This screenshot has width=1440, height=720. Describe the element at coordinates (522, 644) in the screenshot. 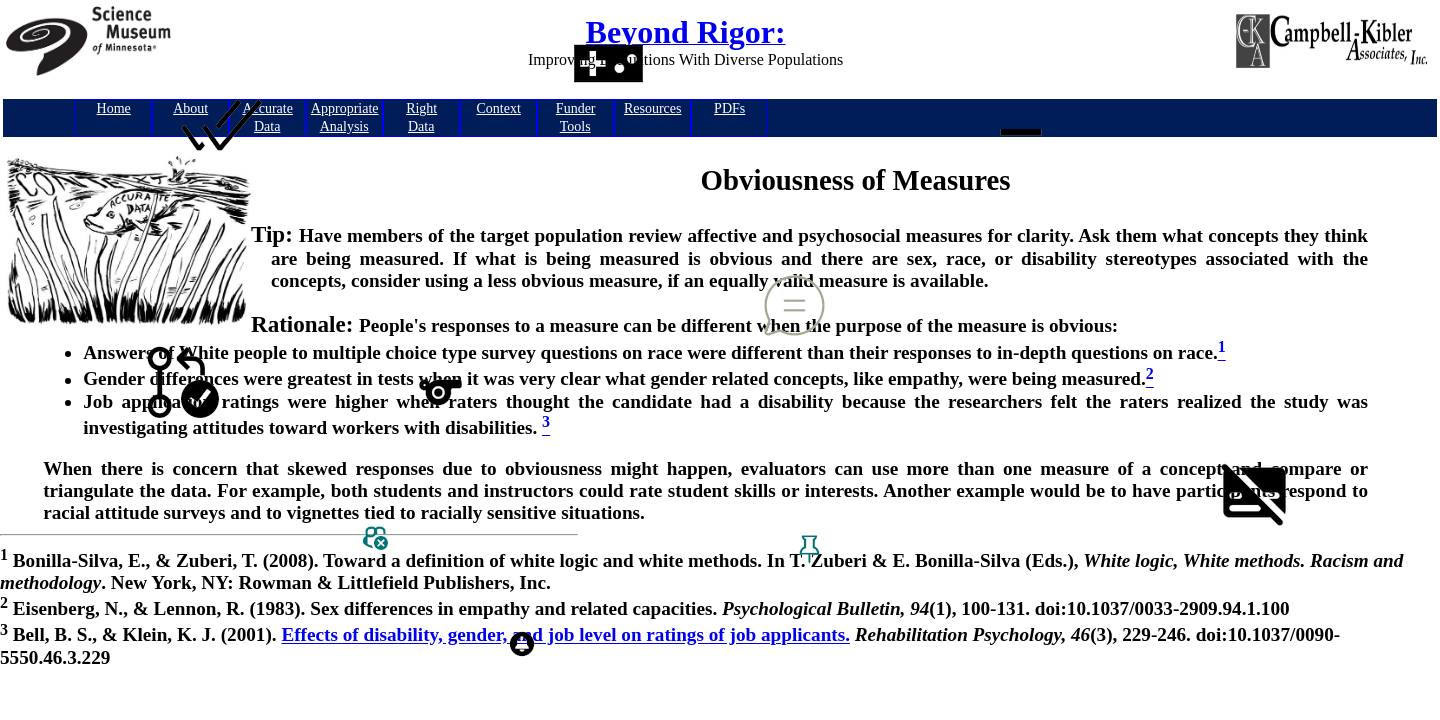

I see `view notifications` at that location.